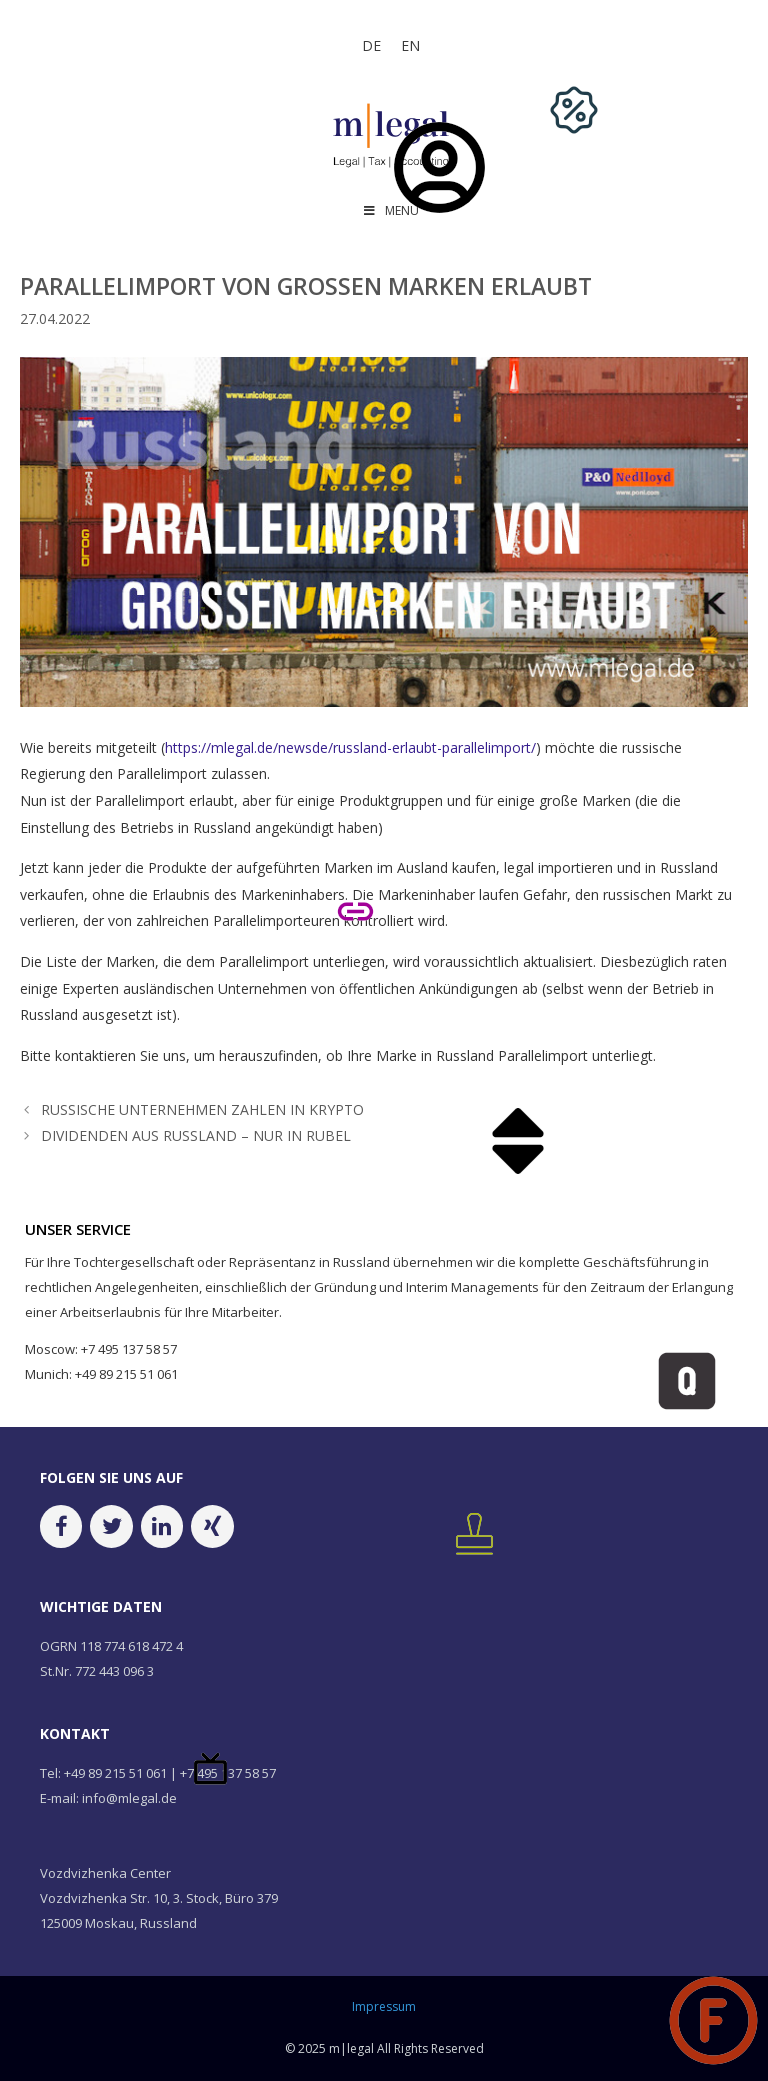  I want to click on represents the letter Q in a keyboard or text input, so click(687, 1381).